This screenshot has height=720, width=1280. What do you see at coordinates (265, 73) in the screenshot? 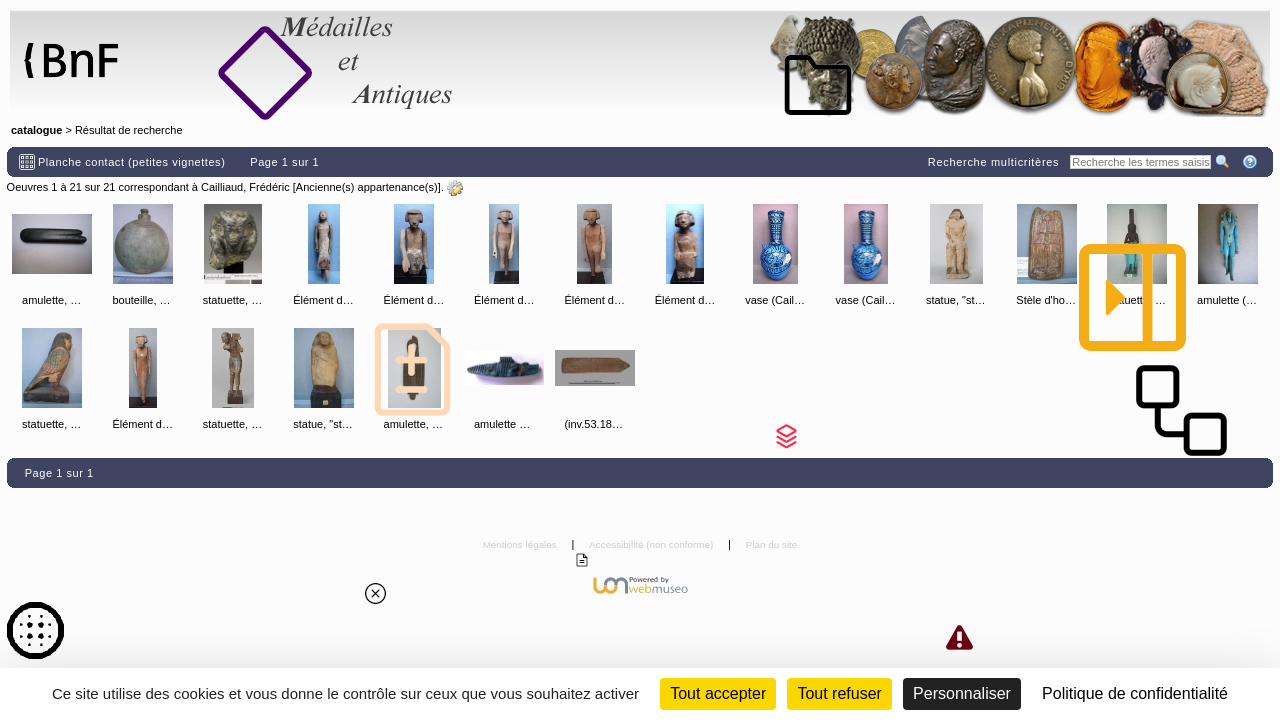
I see `indicates premium or pro feature` at bounding box center [265, 73].